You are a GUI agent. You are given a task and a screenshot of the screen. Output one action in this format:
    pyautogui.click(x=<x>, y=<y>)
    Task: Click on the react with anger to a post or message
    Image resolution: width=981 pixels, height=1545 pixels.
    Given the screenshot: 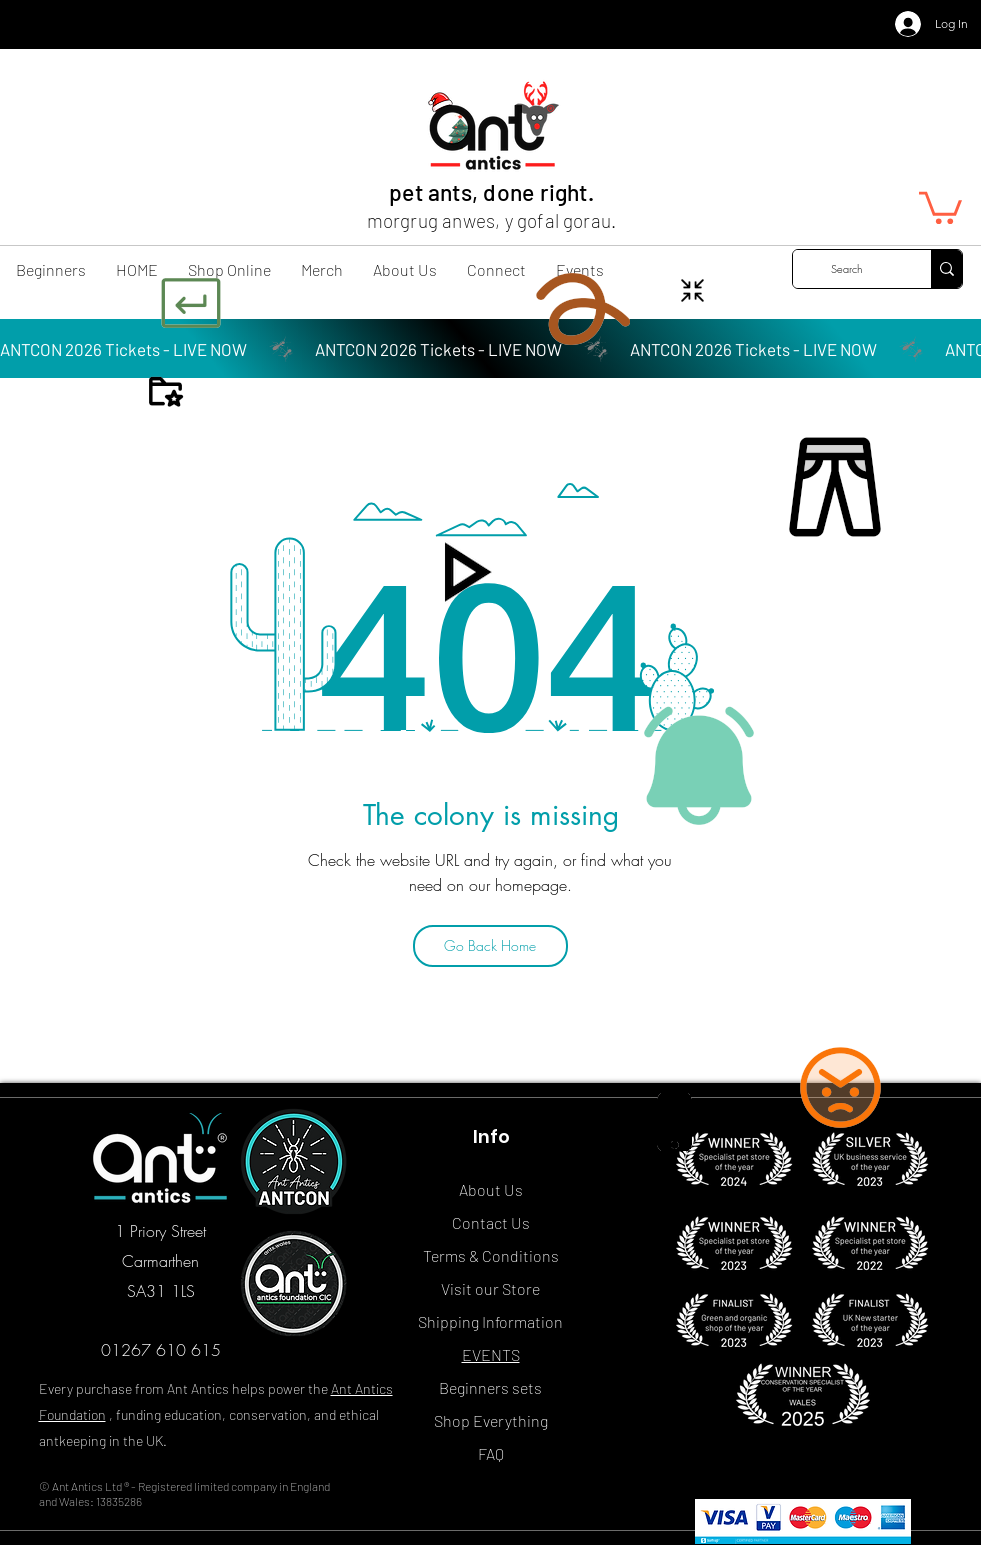 What is the action you would take?
    pyautogui.click(x=840, y=1087)
    